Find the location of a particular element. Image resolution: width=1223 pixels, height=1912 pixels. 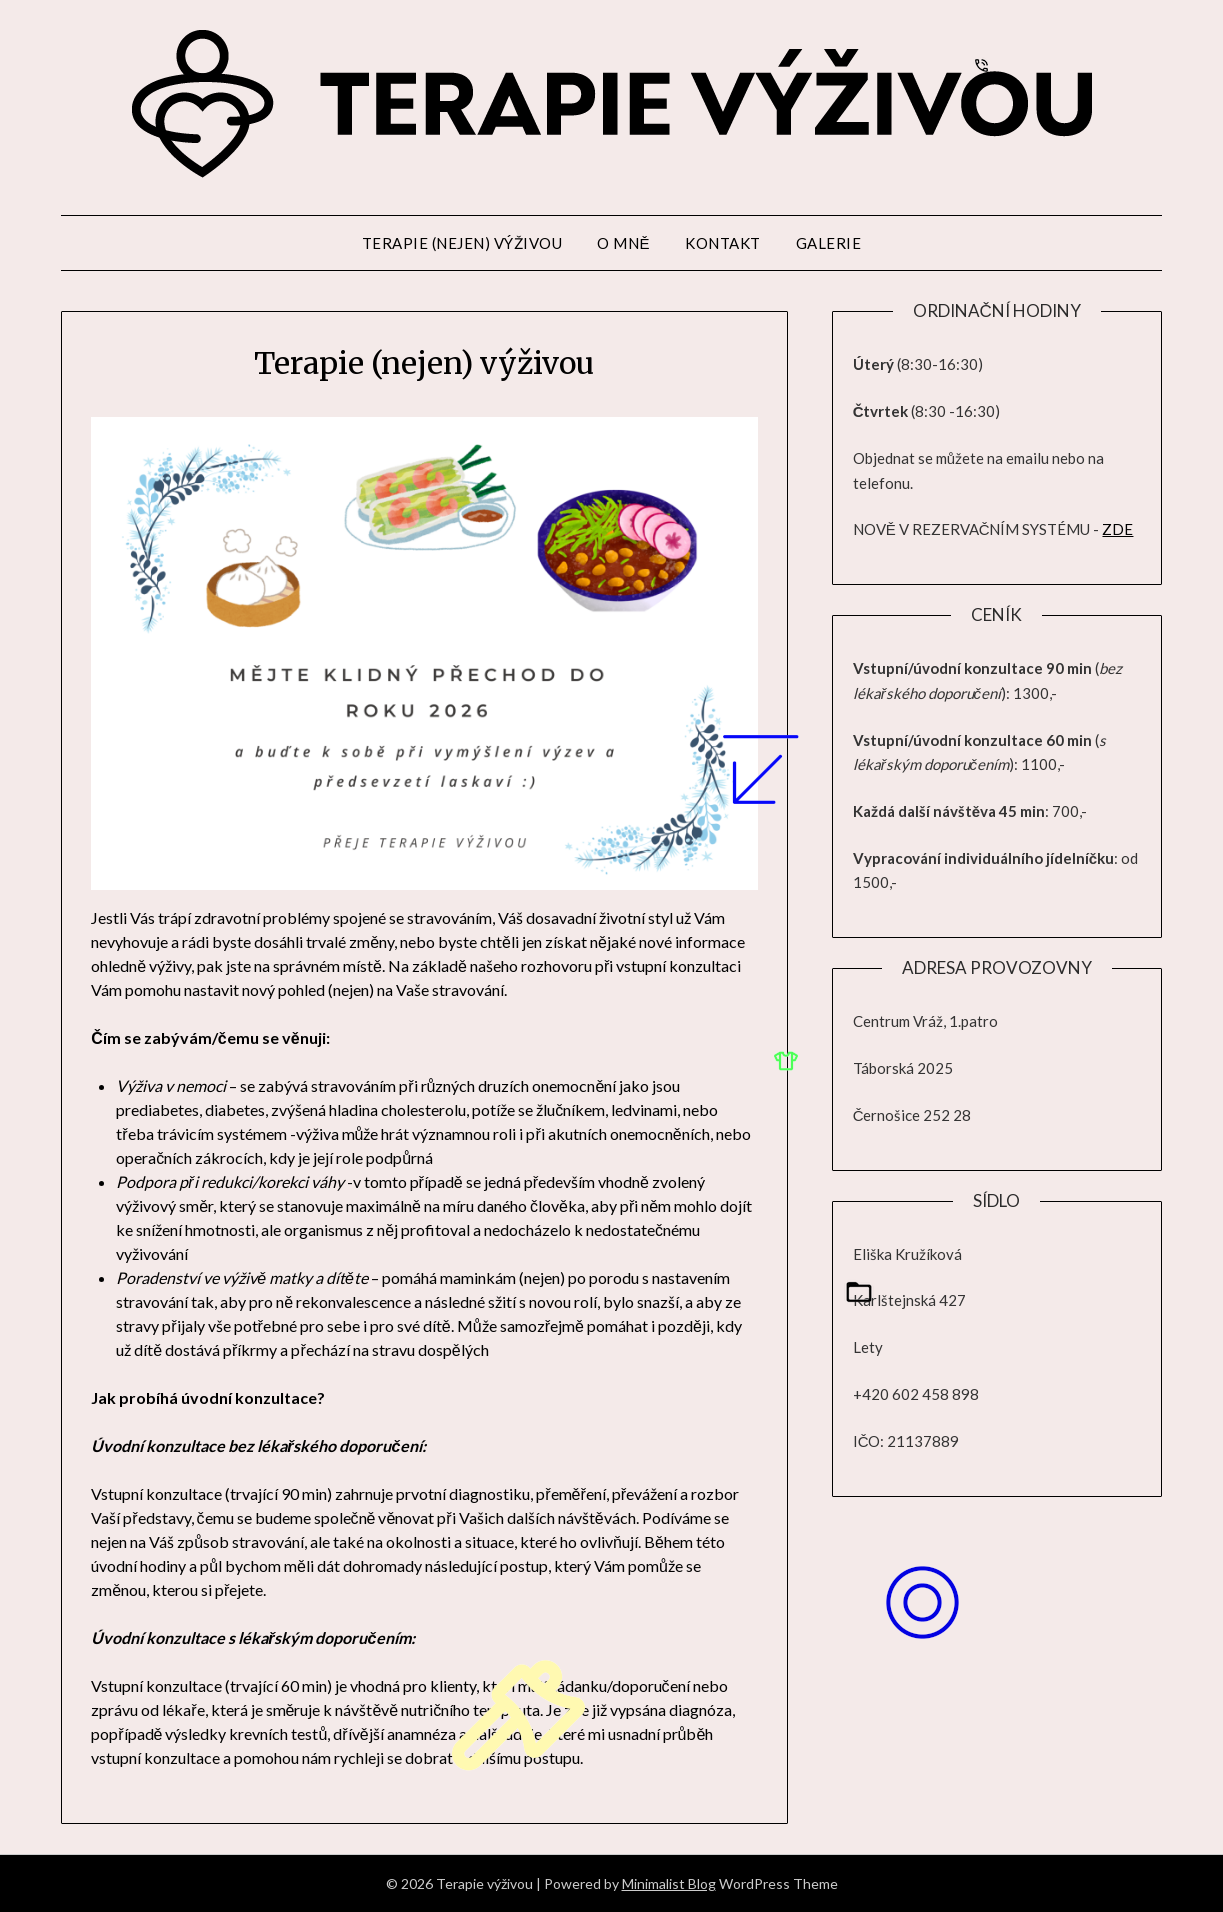

move item to bottom-left corner is located at coordinates (757, 769).